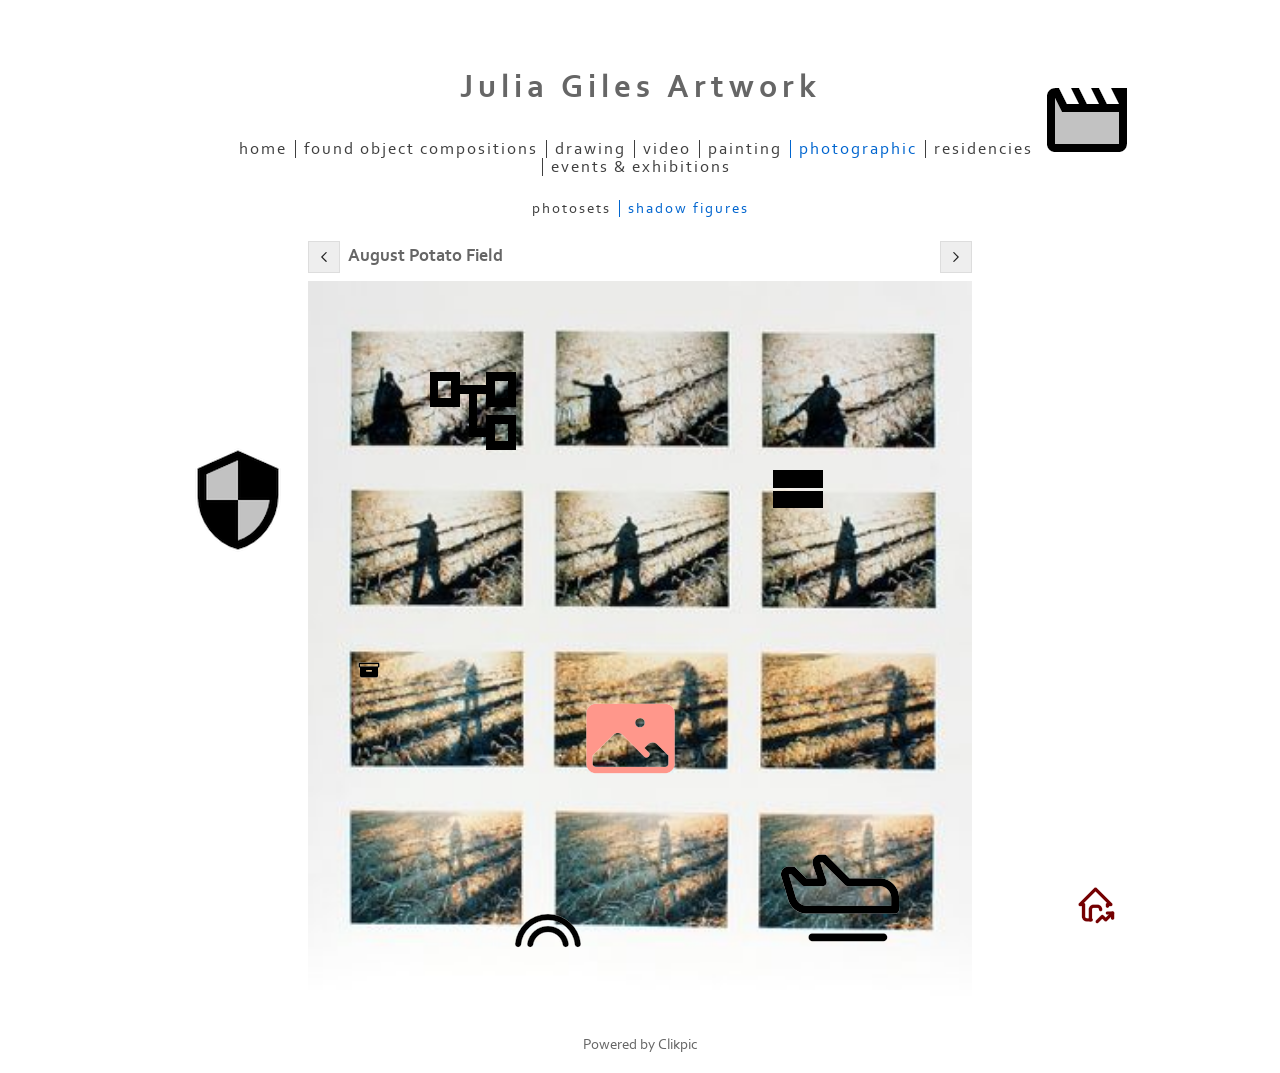 The width and height of the screenshot is (1280, 1073). What do you see at coordinates (369, 670) in the screenshot?
I see `archive this item` at bounding box center [369, 670].